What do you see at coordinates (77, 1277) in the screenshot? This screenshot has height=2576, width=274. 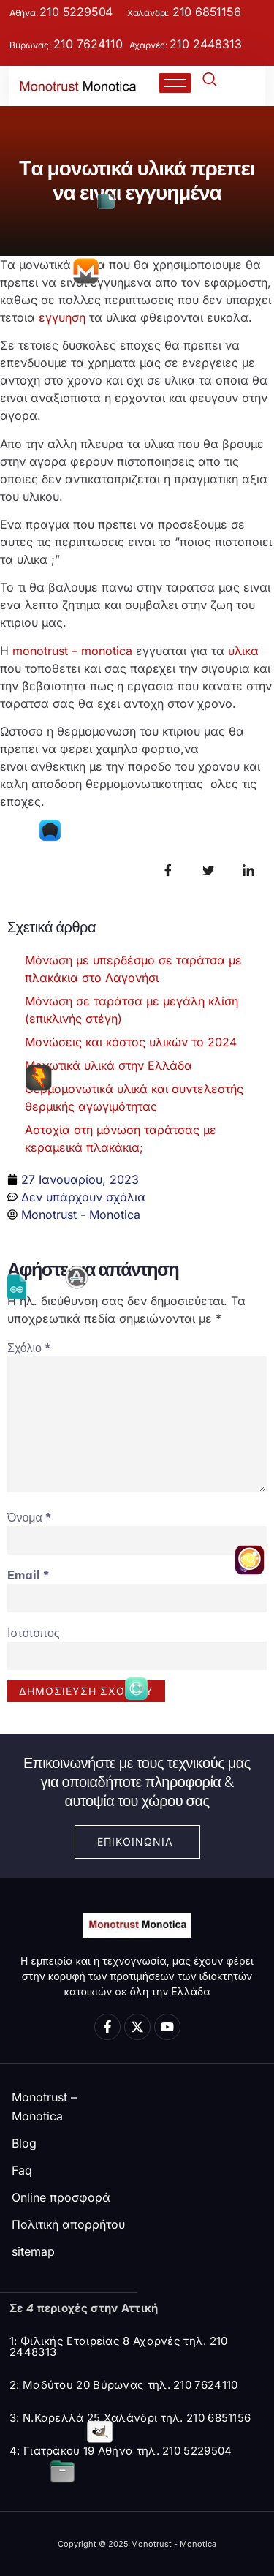 I see `open the software update manager` at bounding box center [77, 1277].